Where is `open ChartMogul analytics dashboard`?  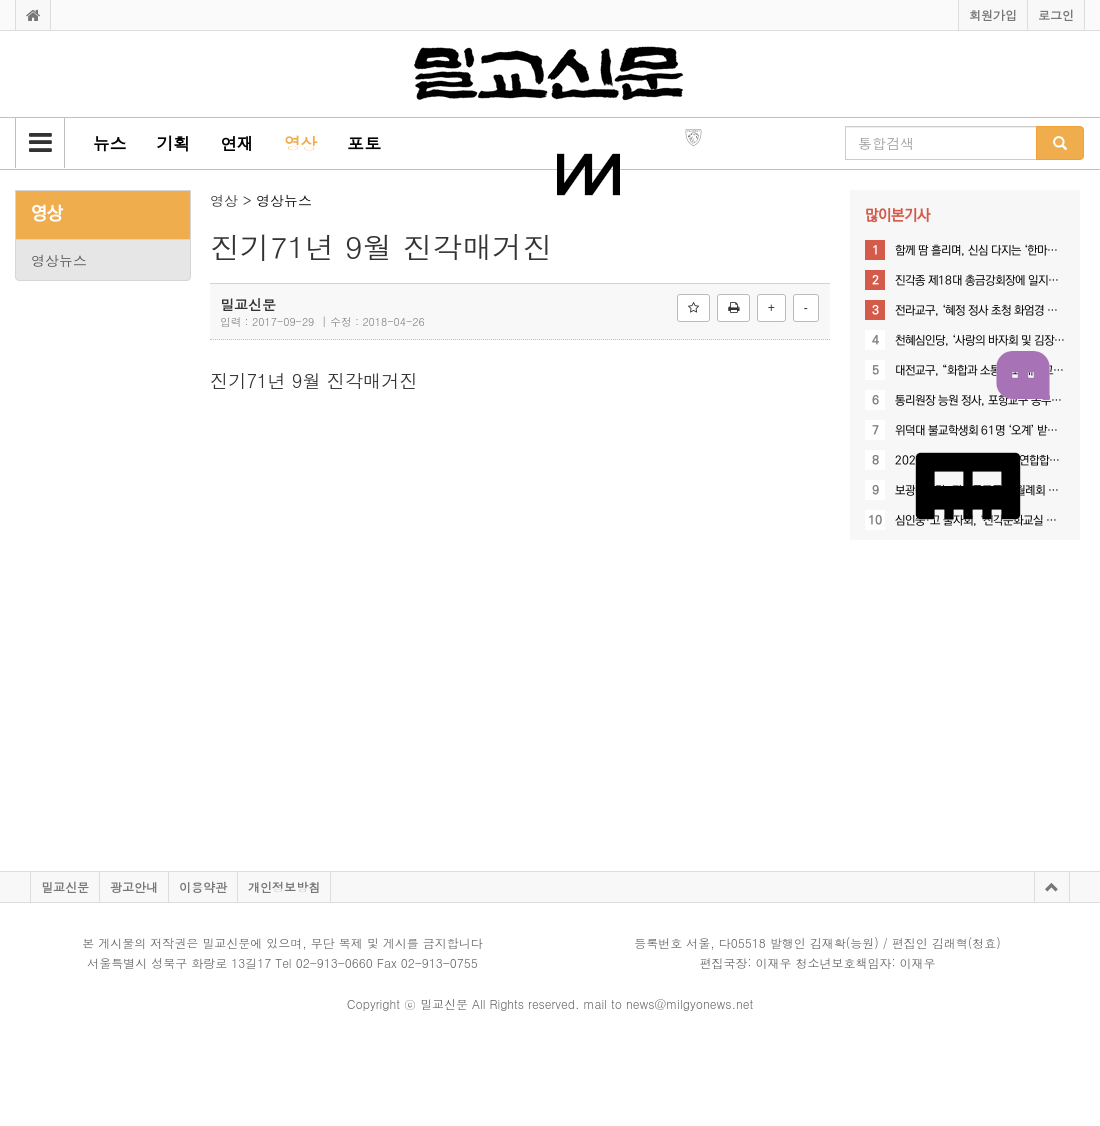
open ChartMogul analytics dashboard is located at coordinates (588, 174).